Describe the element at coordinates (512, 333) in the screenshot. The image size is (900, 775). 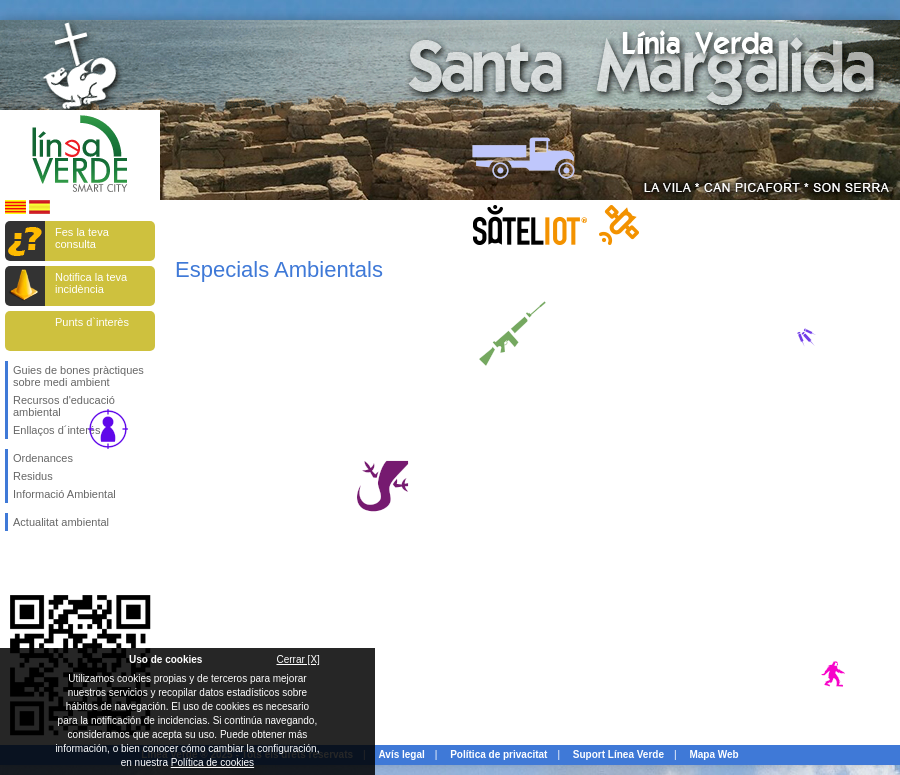
I see `select the FN FAL rifle weapon` at that location.